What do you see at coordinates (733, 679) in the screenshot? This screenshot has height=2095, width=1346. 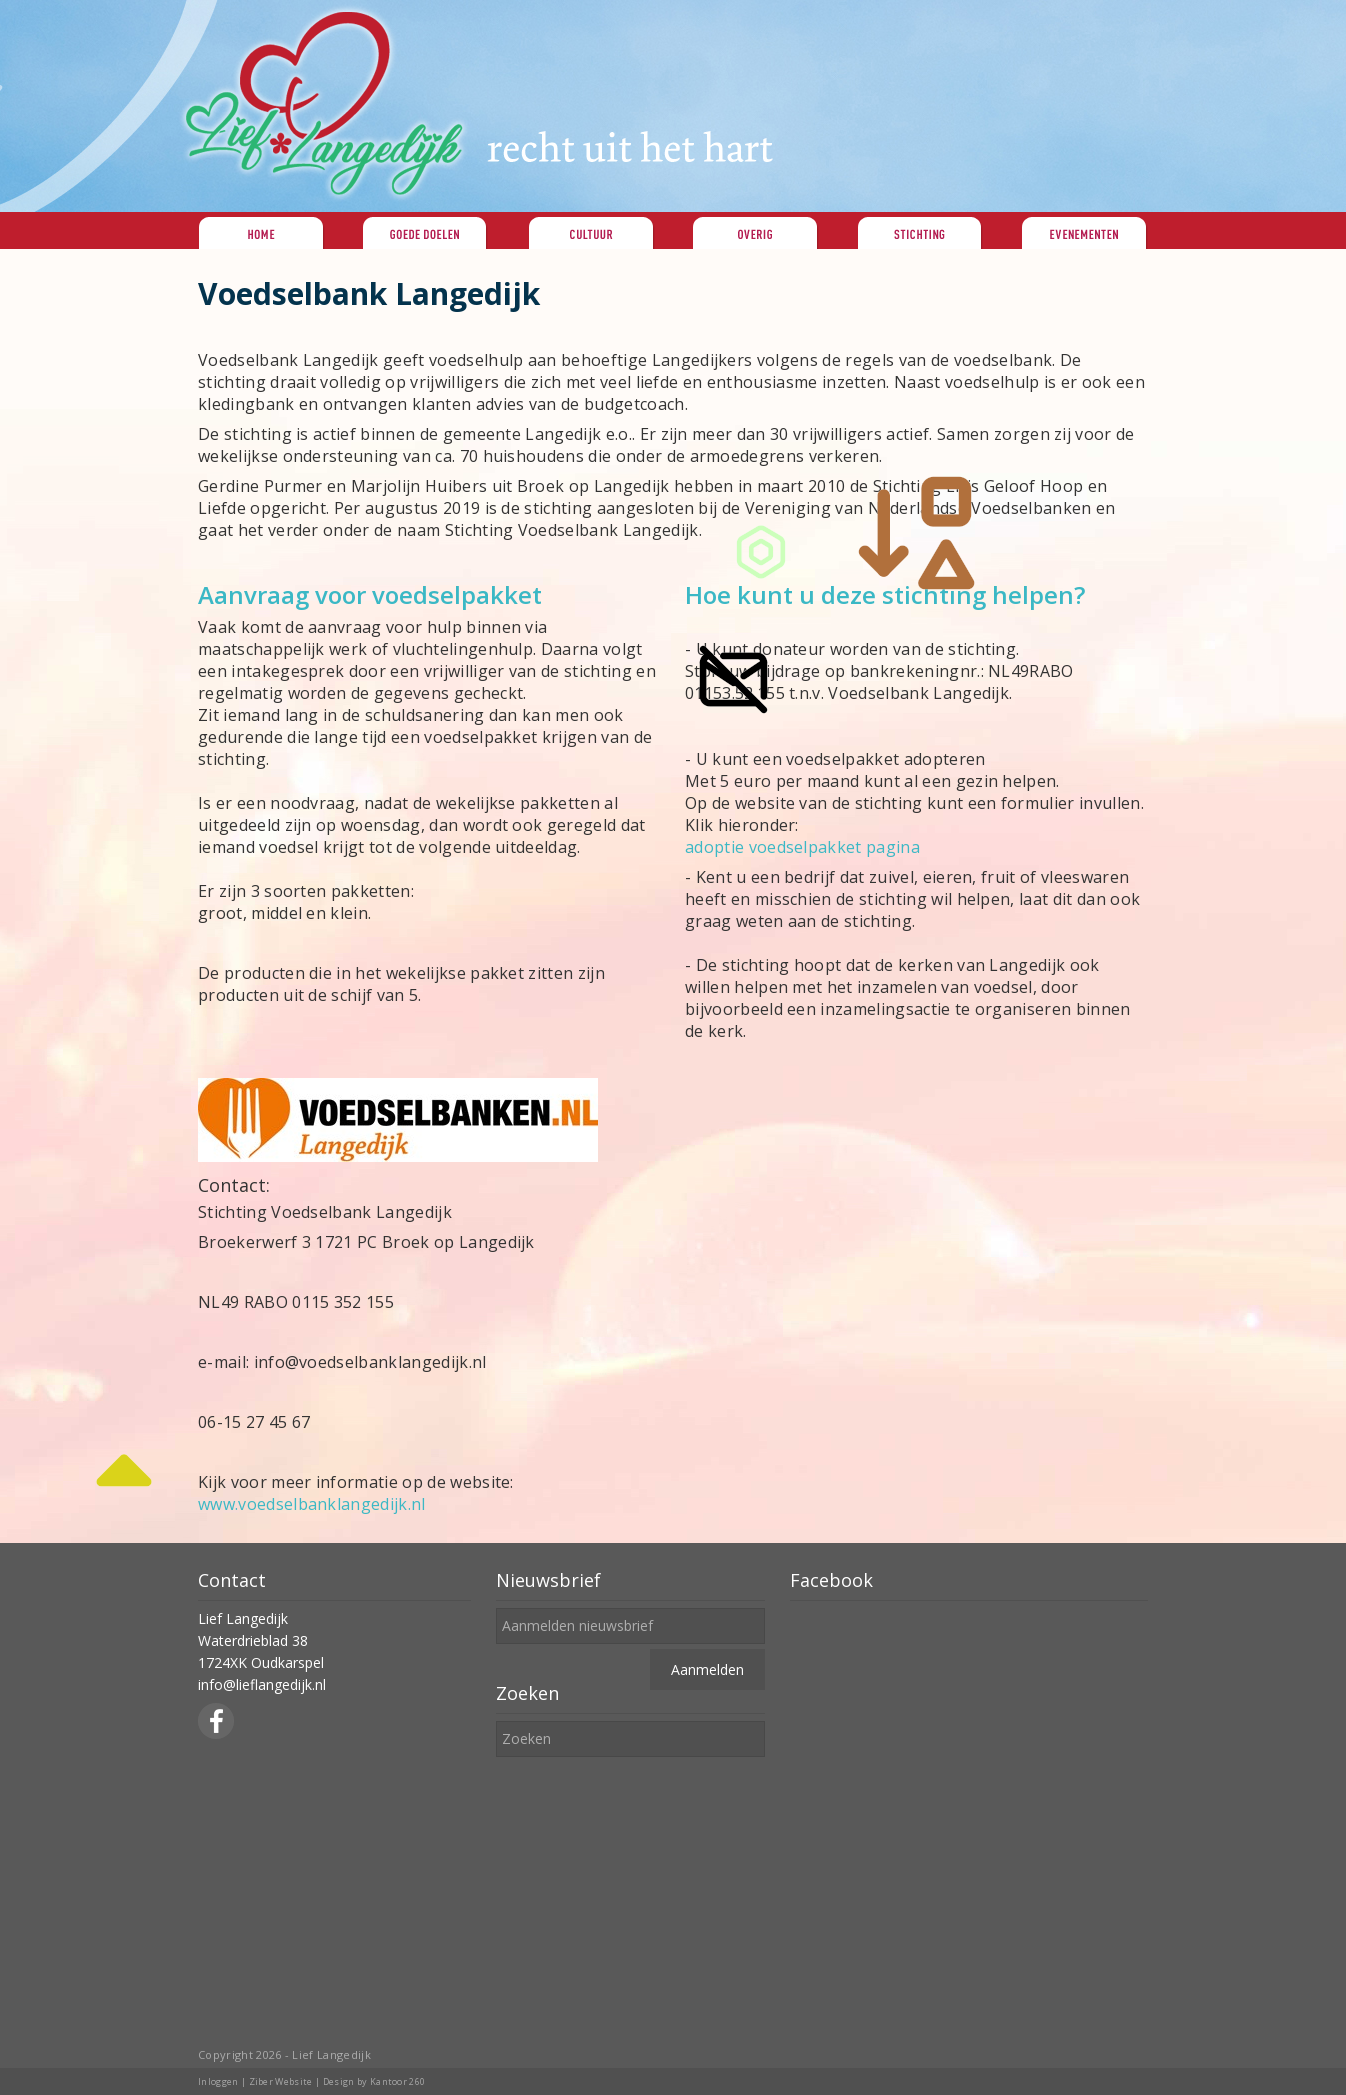 I see `email notifications disabled` at bounding box center [733, 679].